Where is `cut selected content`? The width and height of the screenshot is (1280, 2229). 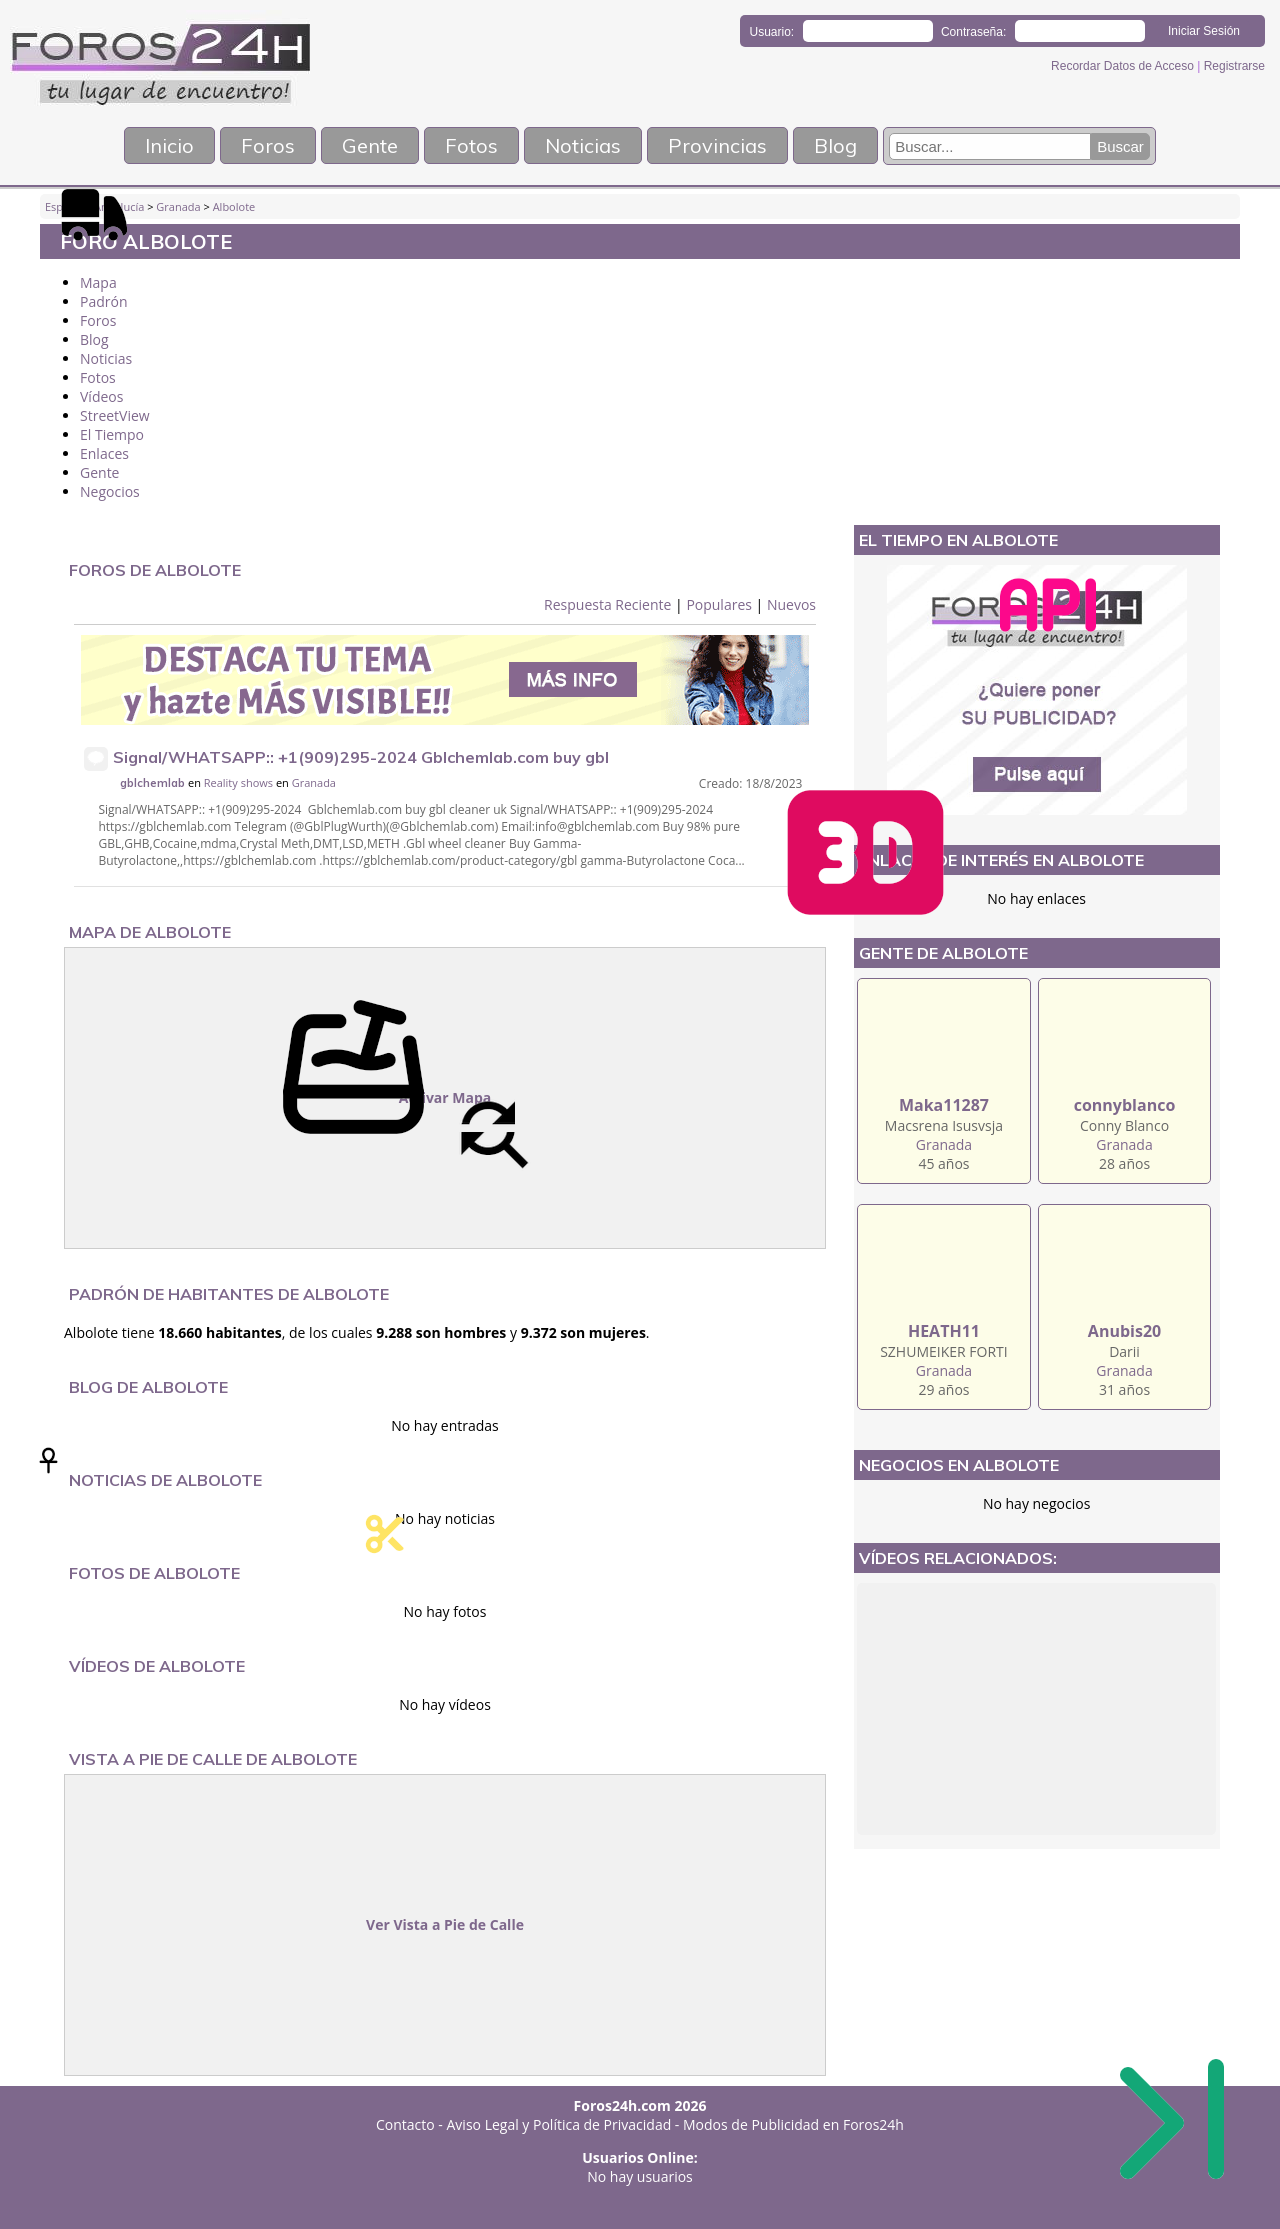
cut selected content is located at coordinates (385, 1534).